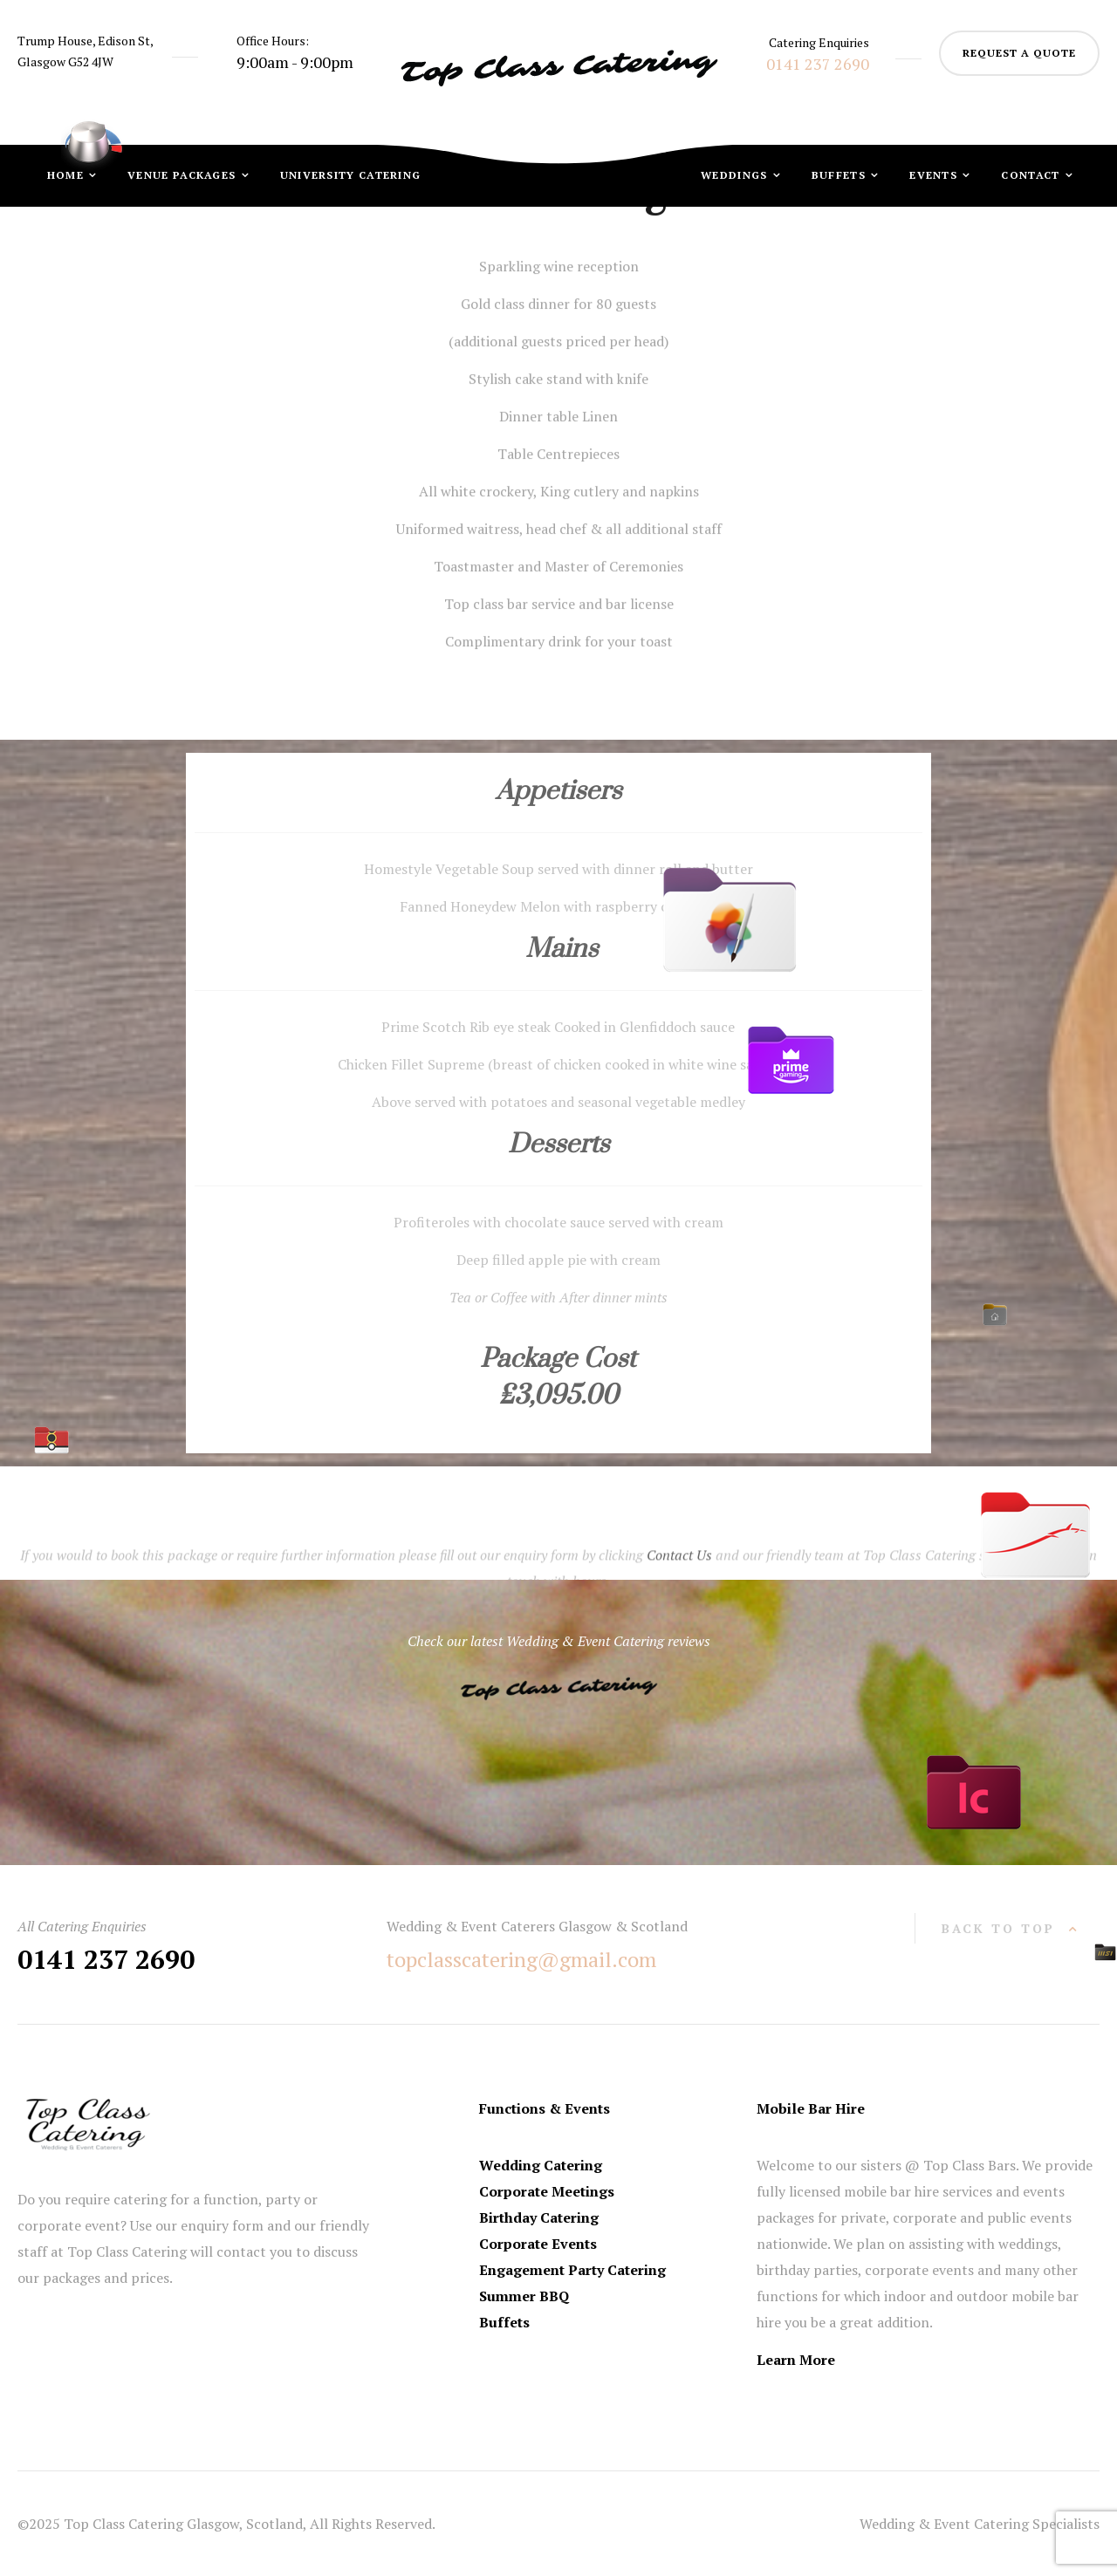  I want to click on open pokémon repeat ball themed folder, so click(51, 1441).